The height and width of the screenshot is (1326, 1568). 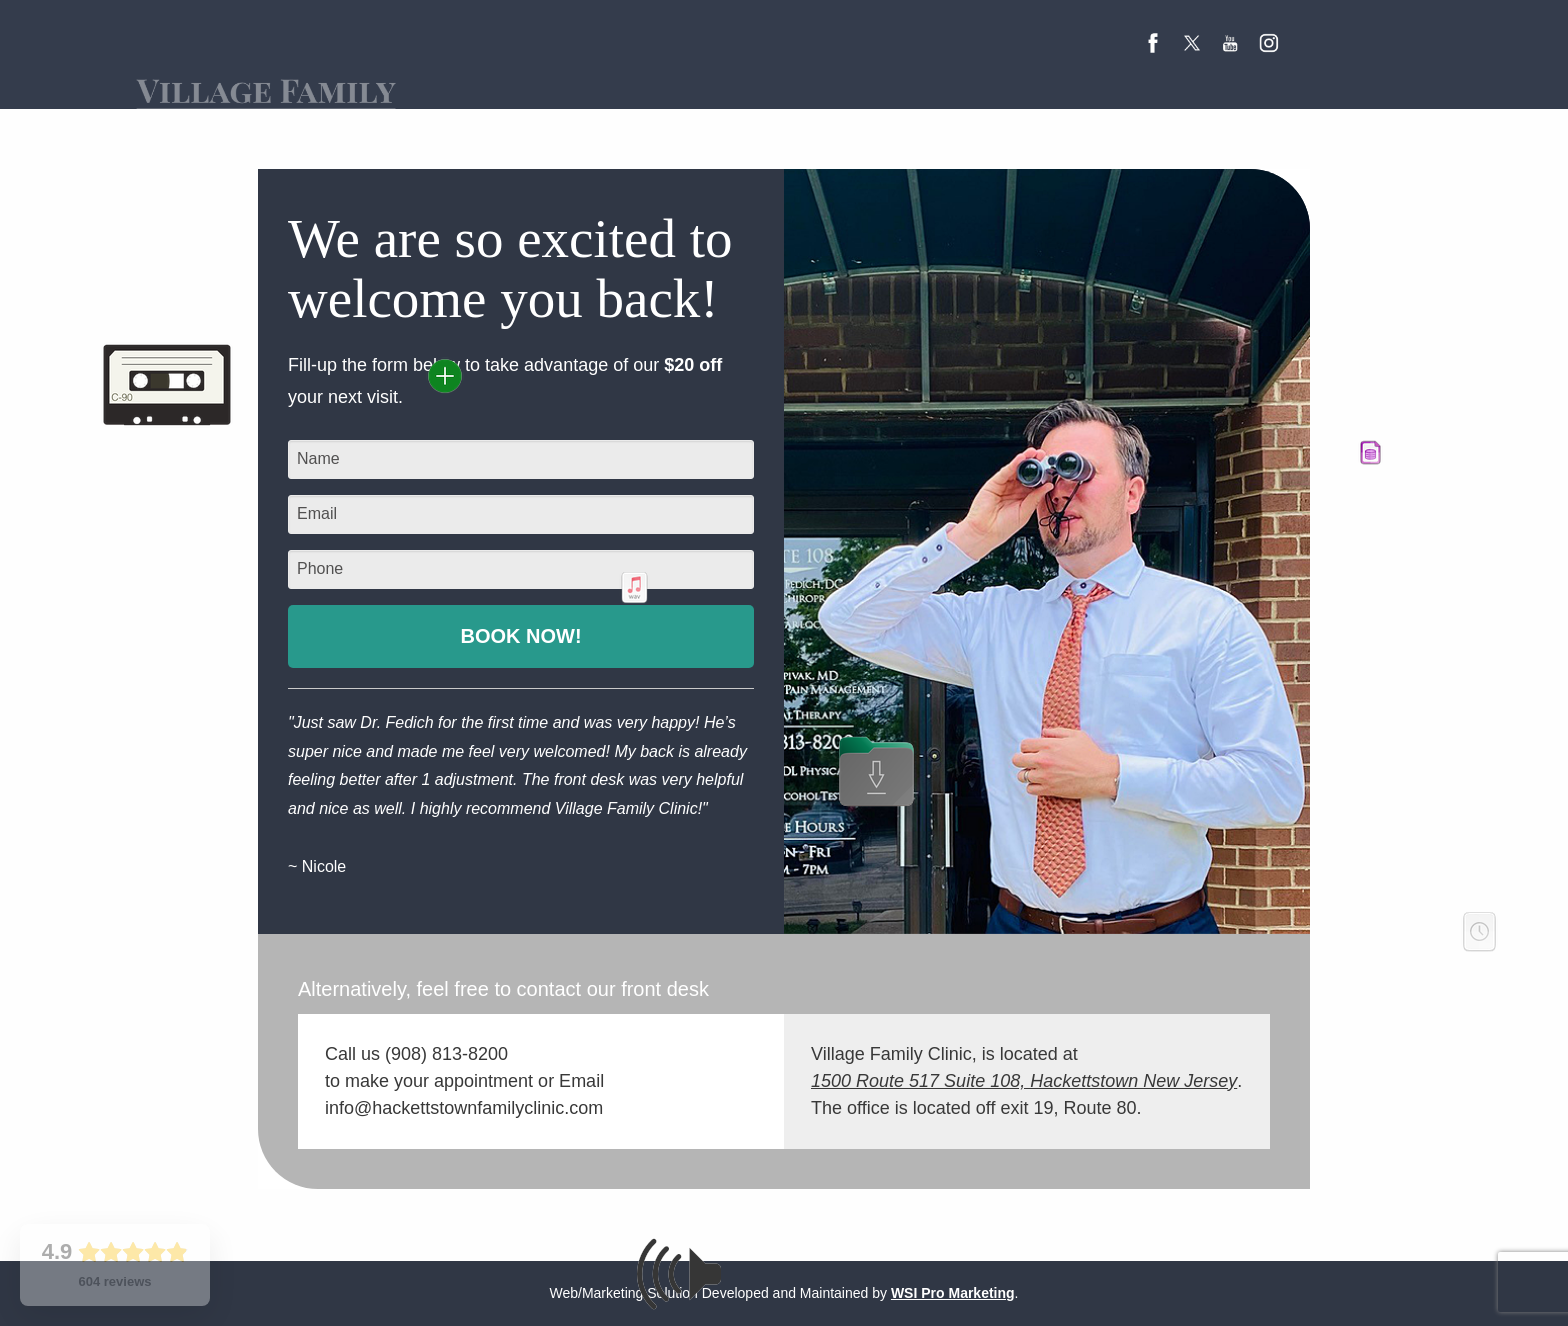 What do you see at coordinates (876, 771) in the screenshot?
I see `open your downloads folder` at bounding box center [876, 771].